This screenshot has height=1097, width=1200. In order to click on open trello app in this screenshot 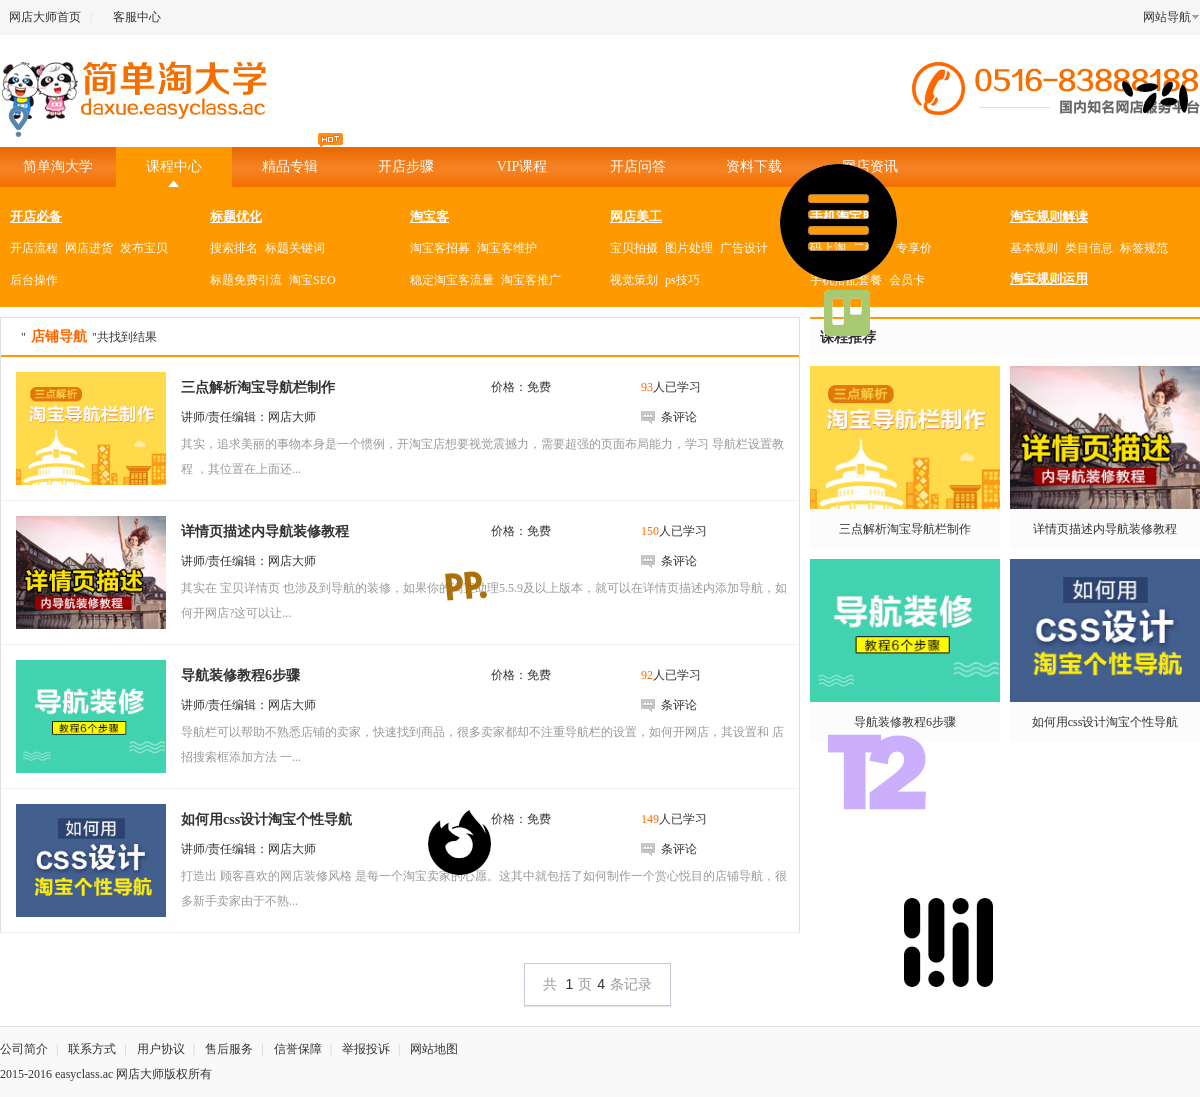, I will do `click(847, 313)`.